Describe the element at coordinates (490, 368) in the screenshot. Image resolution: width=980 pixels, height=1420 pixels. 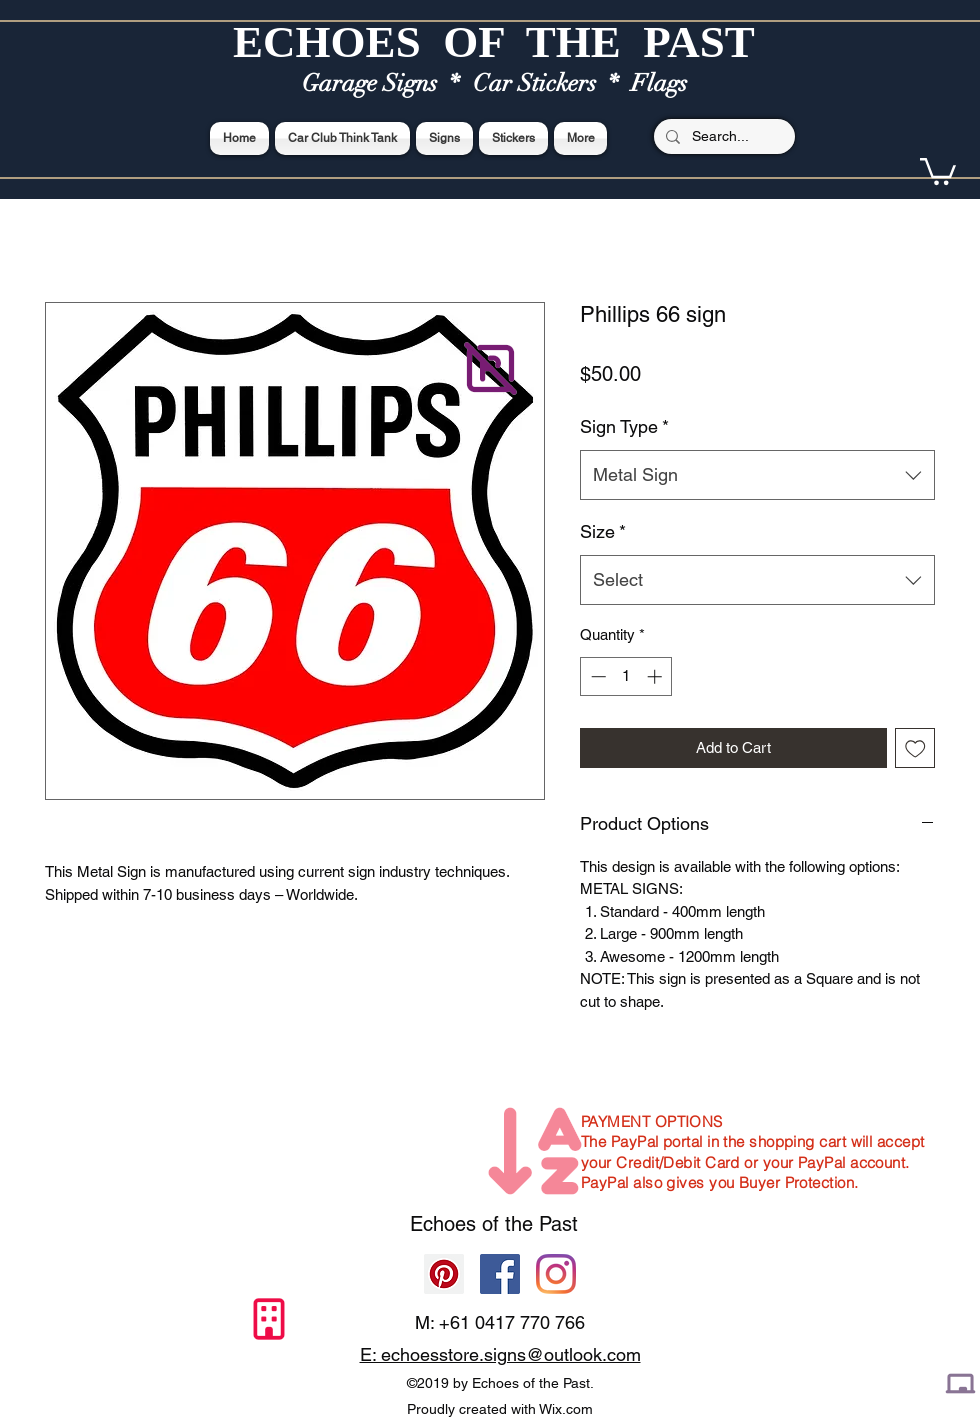
I see `no parking available` at that location.